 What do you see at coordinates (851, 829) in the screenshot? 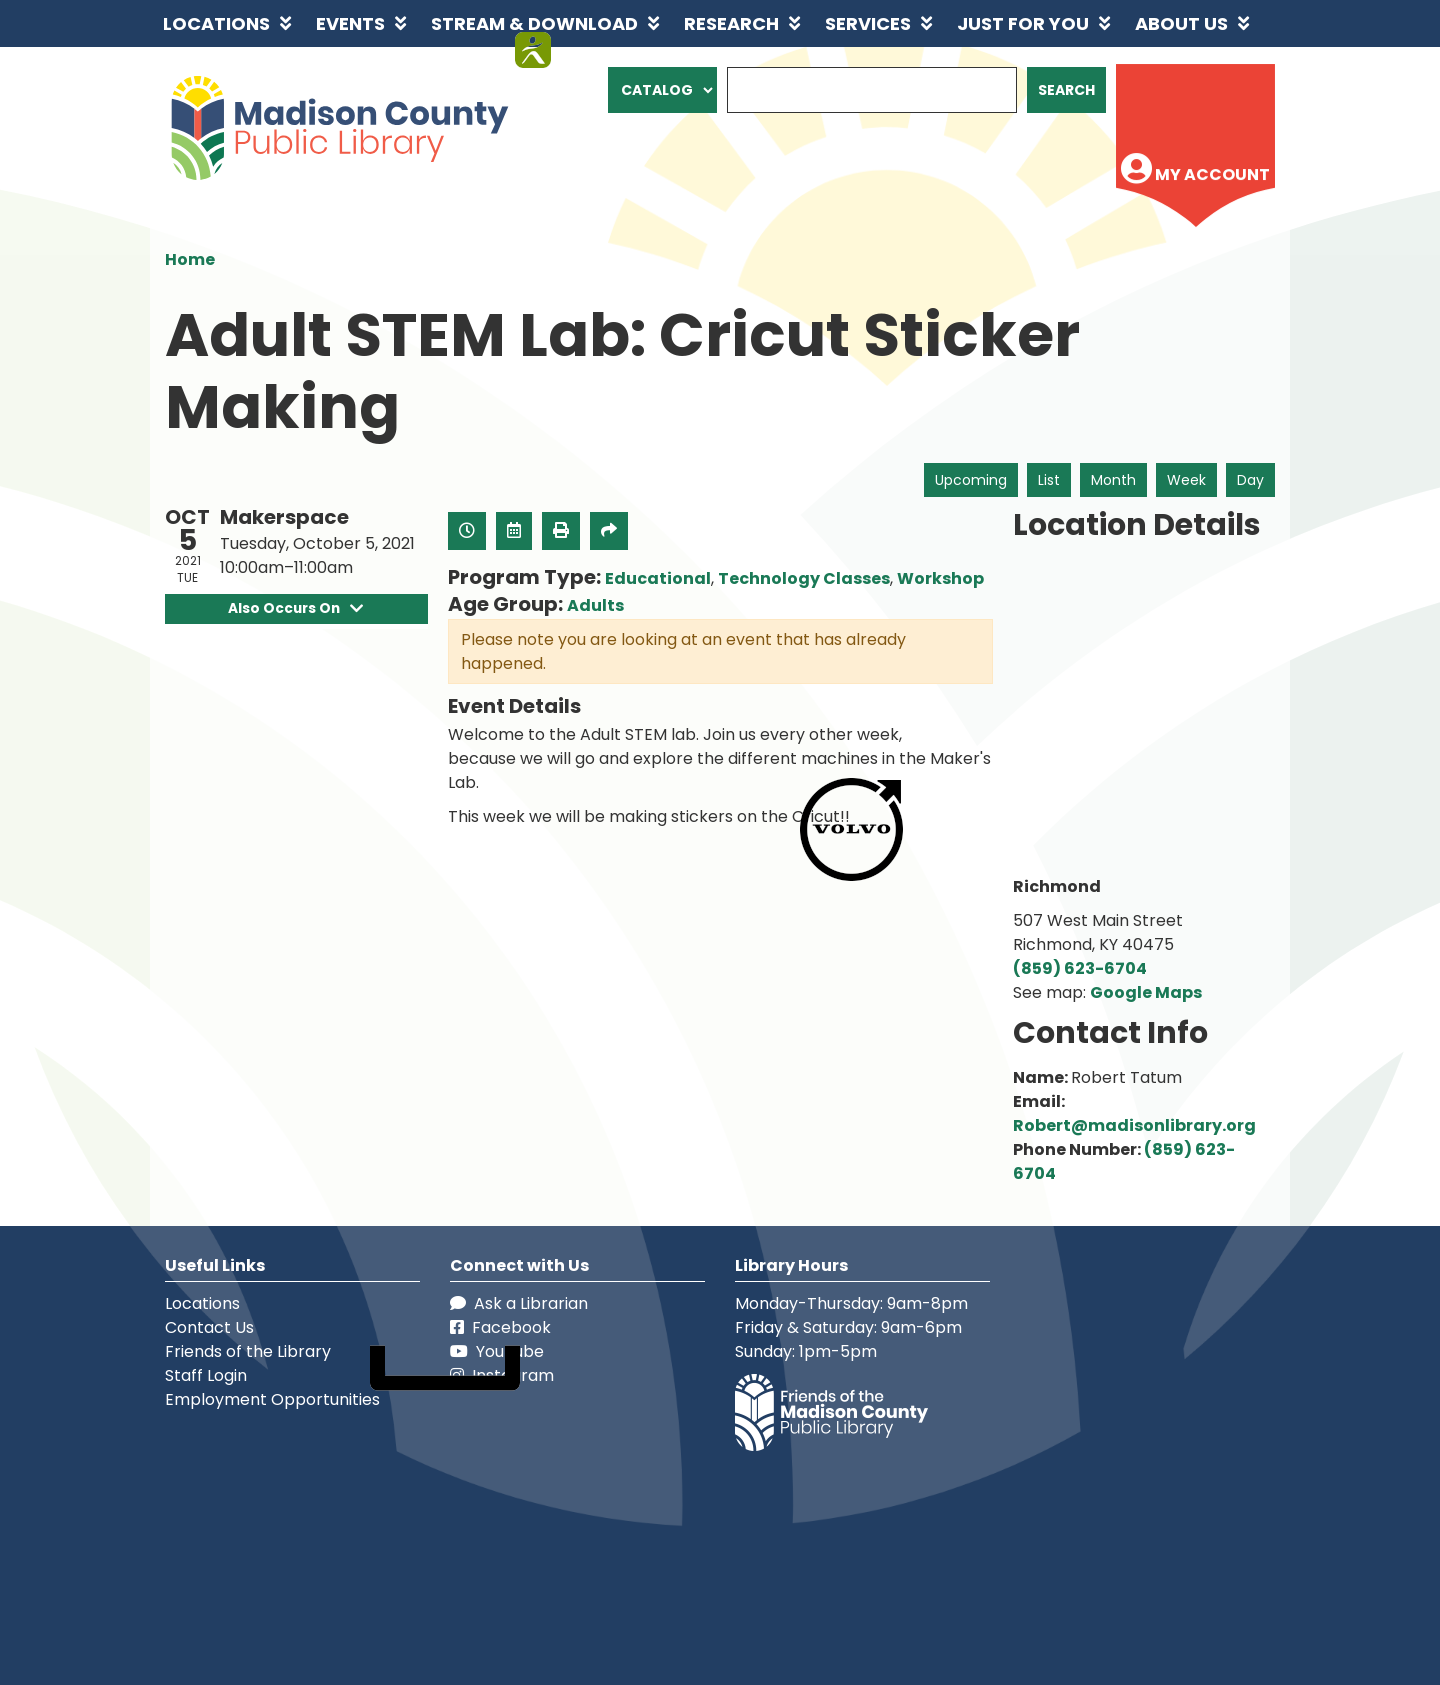
I see `Volvo brand logo` at bounding box center [851, 829].